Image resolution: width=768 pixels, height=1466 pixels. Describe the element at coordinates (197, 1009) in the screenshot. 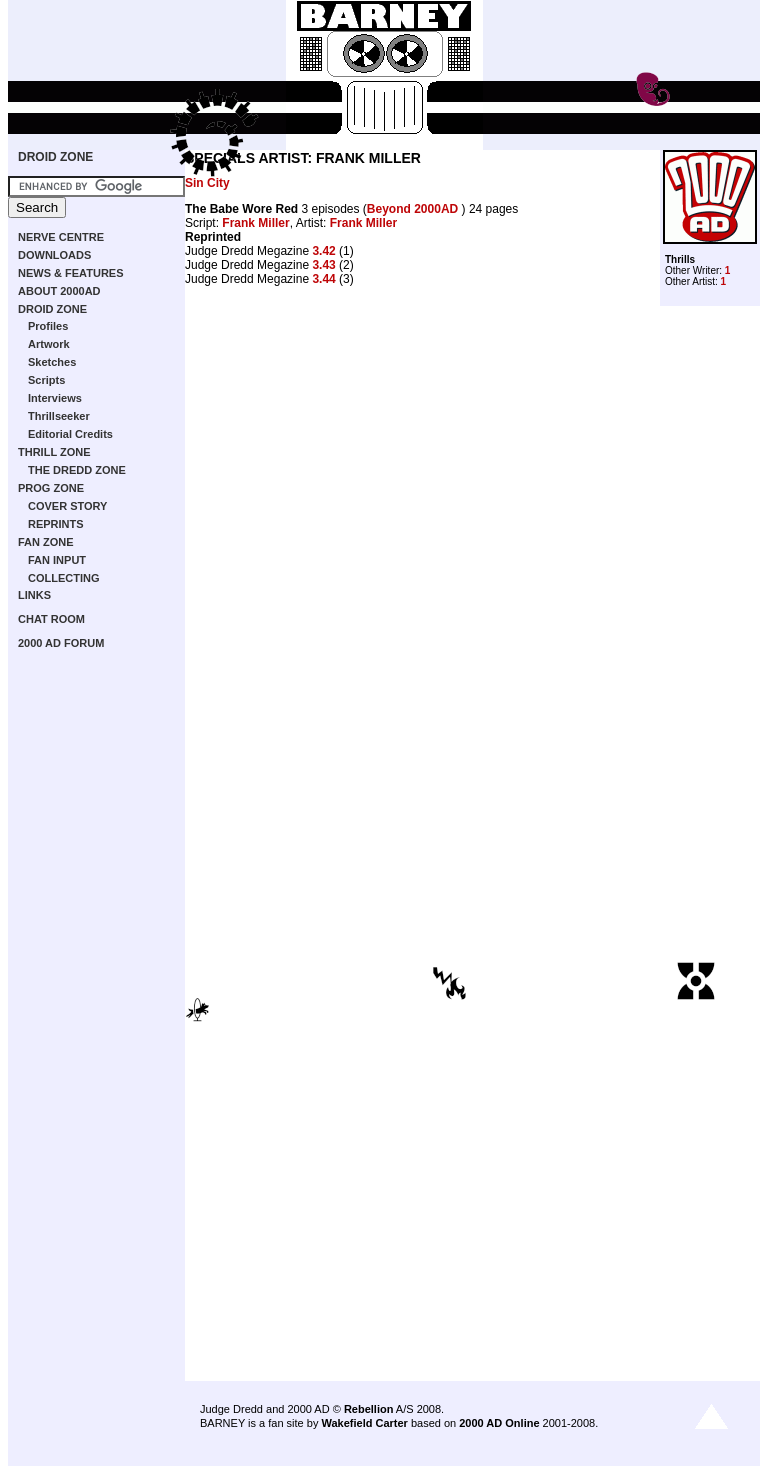

I see `access pet training or agility games` at that location.